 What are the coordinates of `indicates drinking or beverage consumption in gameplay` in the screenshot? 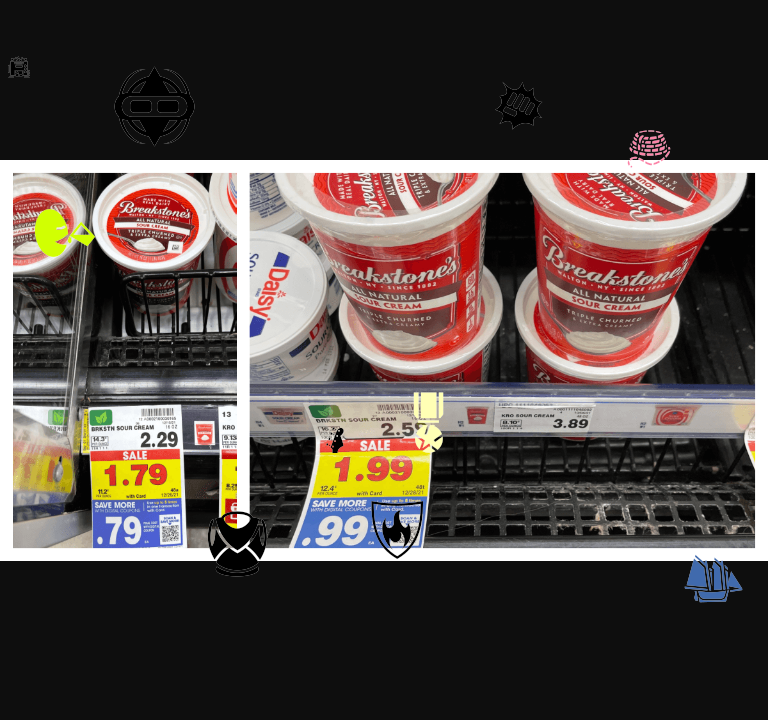 It's located at (65, 233).